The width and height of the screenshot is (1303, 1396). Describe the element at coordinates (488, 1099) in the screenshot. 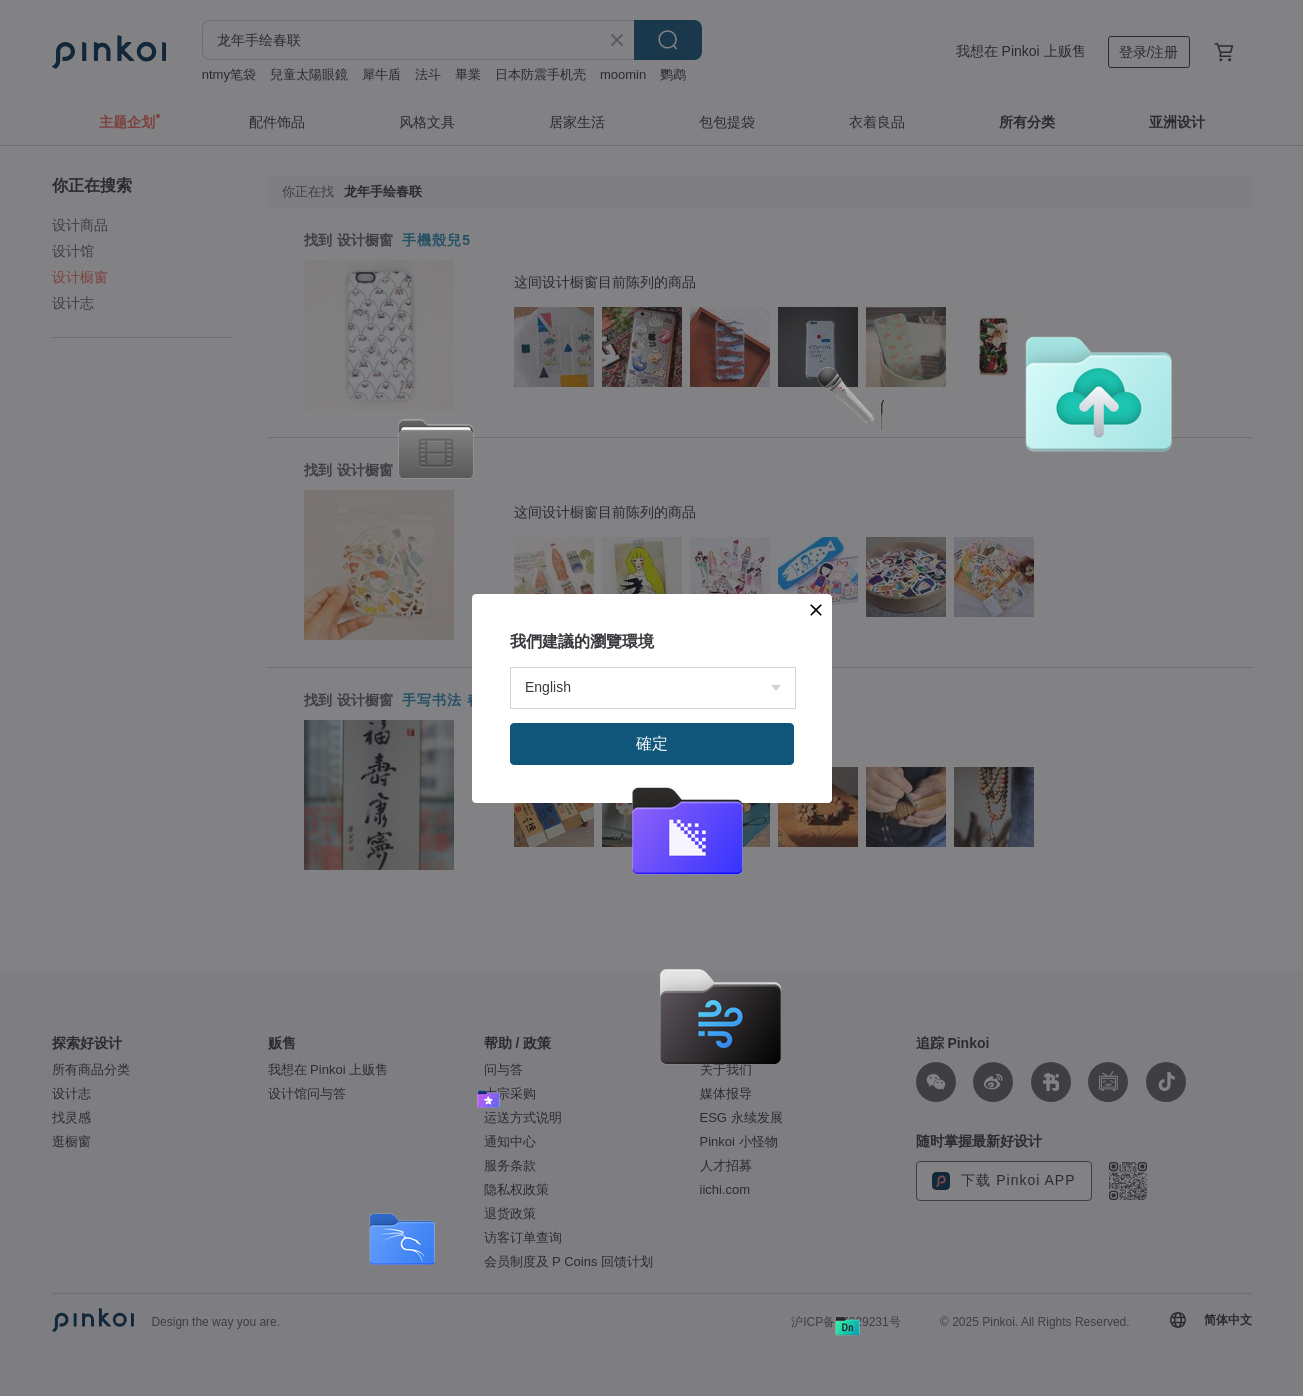

I see `open telegram premium files folder` at that location.